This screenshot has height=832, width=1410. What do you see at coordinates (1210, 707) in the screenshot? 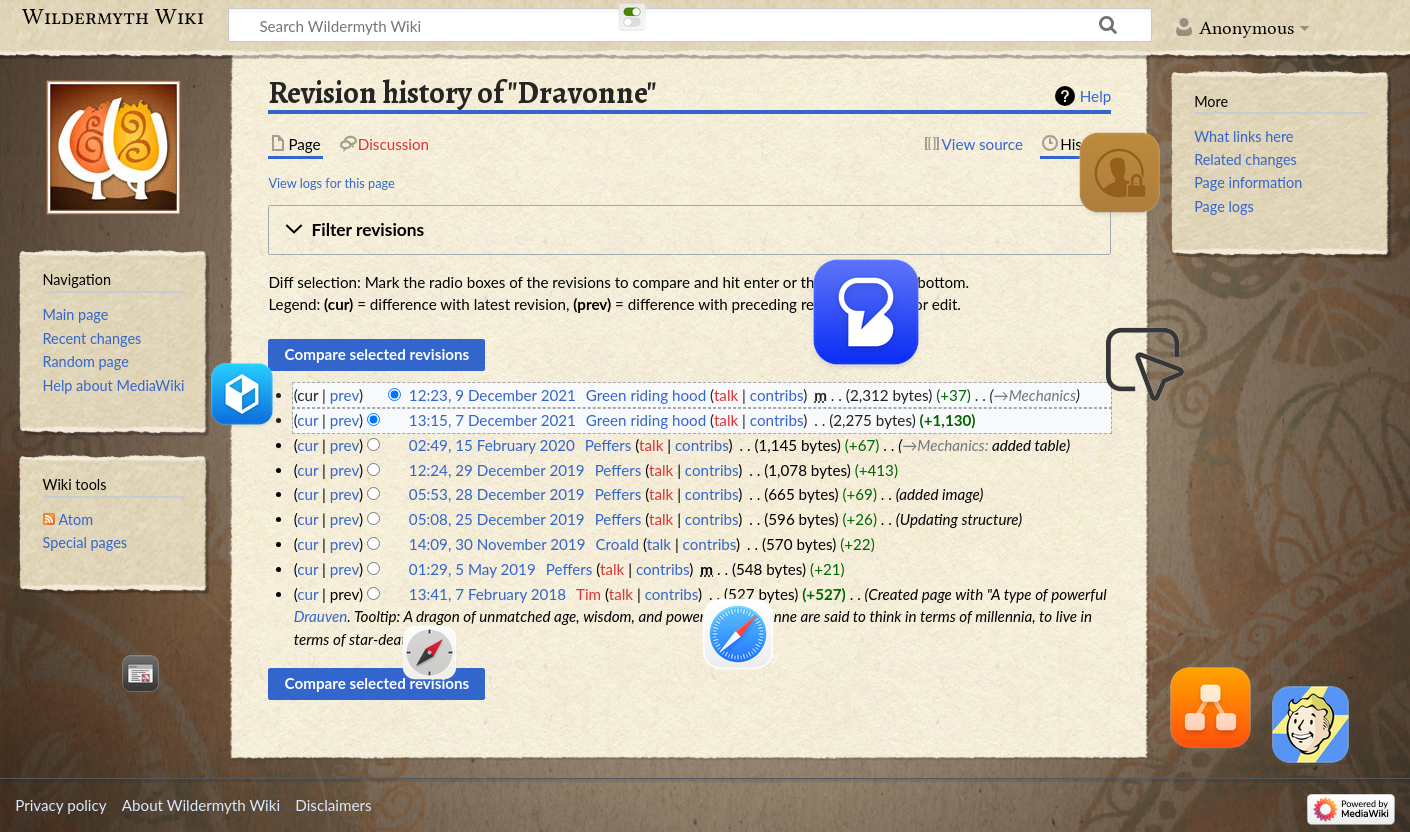
I see `open draw.io diagramming app` at bounding box center [1210, 707].